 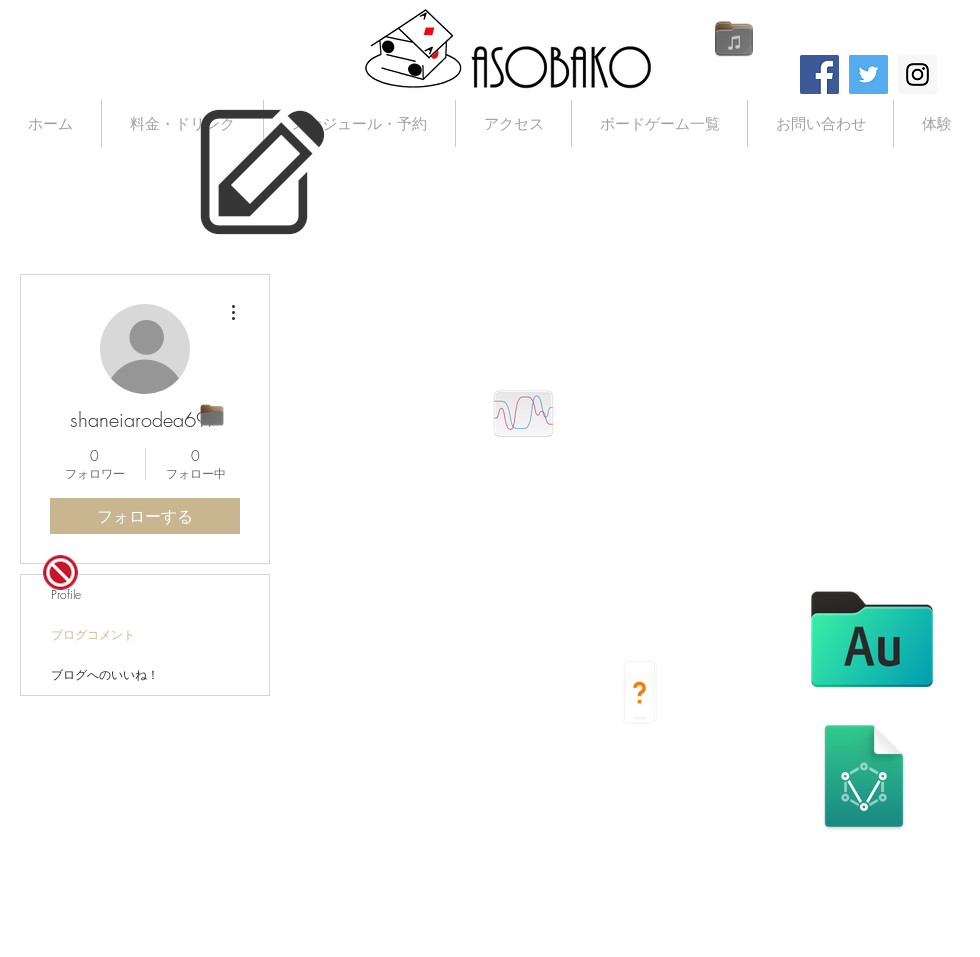 What do you see at coordinates (212, 415) in the screenshot?
I see `indicates a folder is currently open or expanded` at bounding box center [212, 415].